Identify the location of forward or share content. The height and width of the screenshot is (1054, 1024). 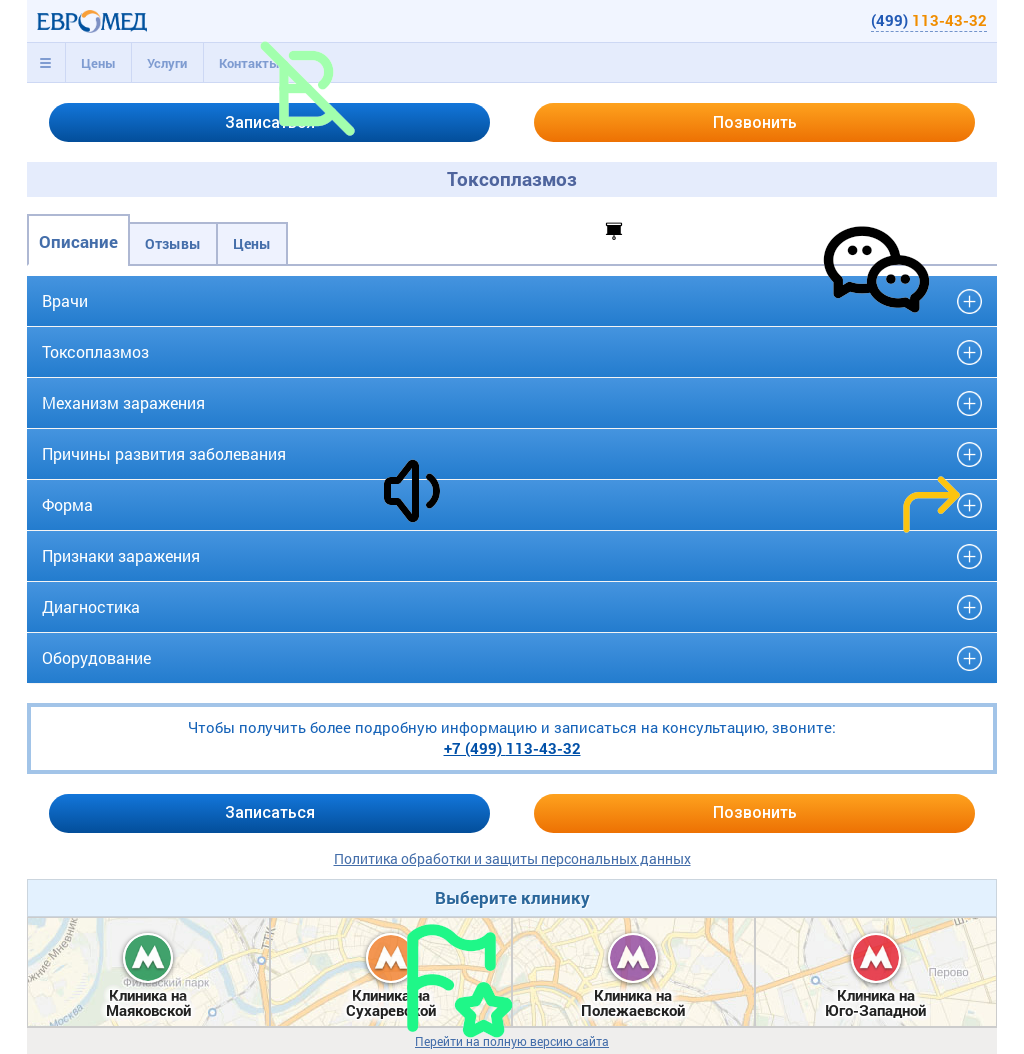
(931, 504).